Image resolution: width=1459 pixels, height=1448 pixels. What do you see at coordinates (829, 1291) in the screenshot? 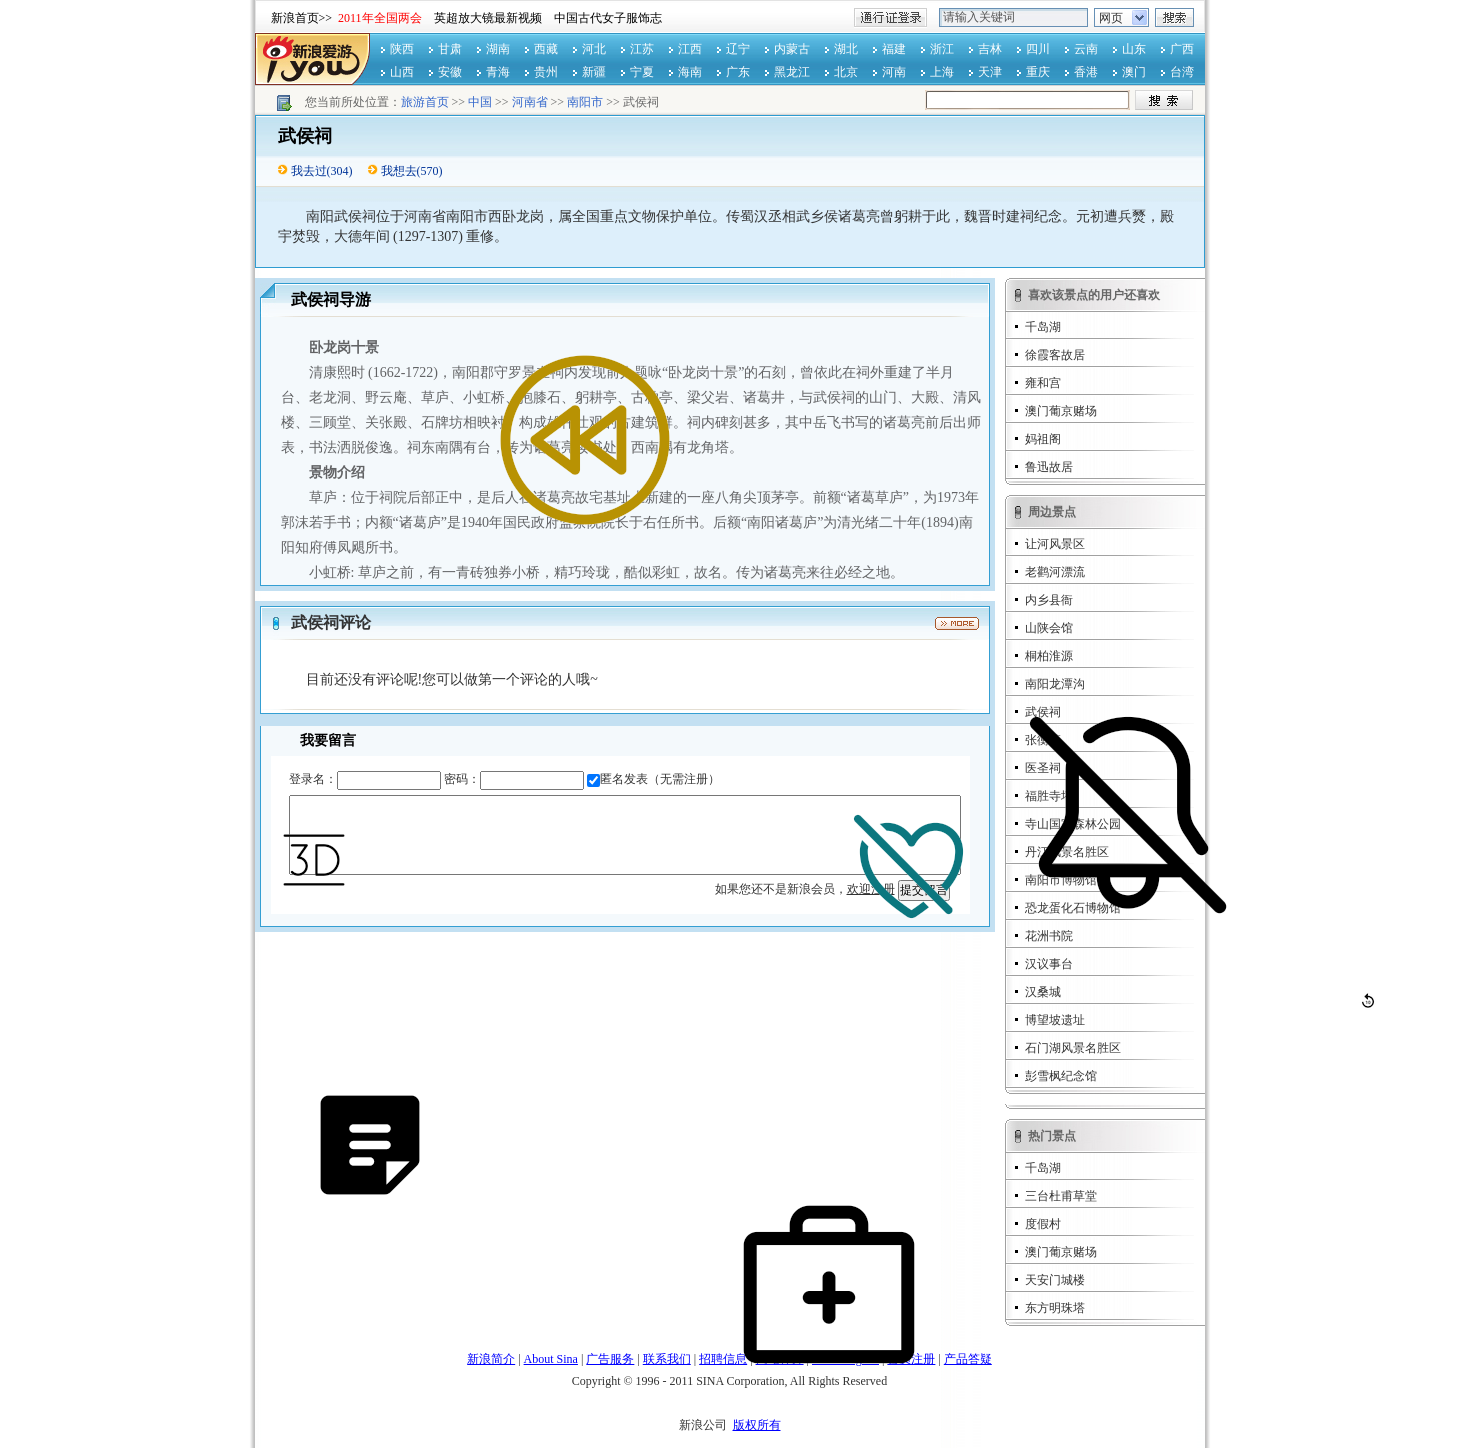
I see `access health or medical resources` at bounding box center [829, 1291].